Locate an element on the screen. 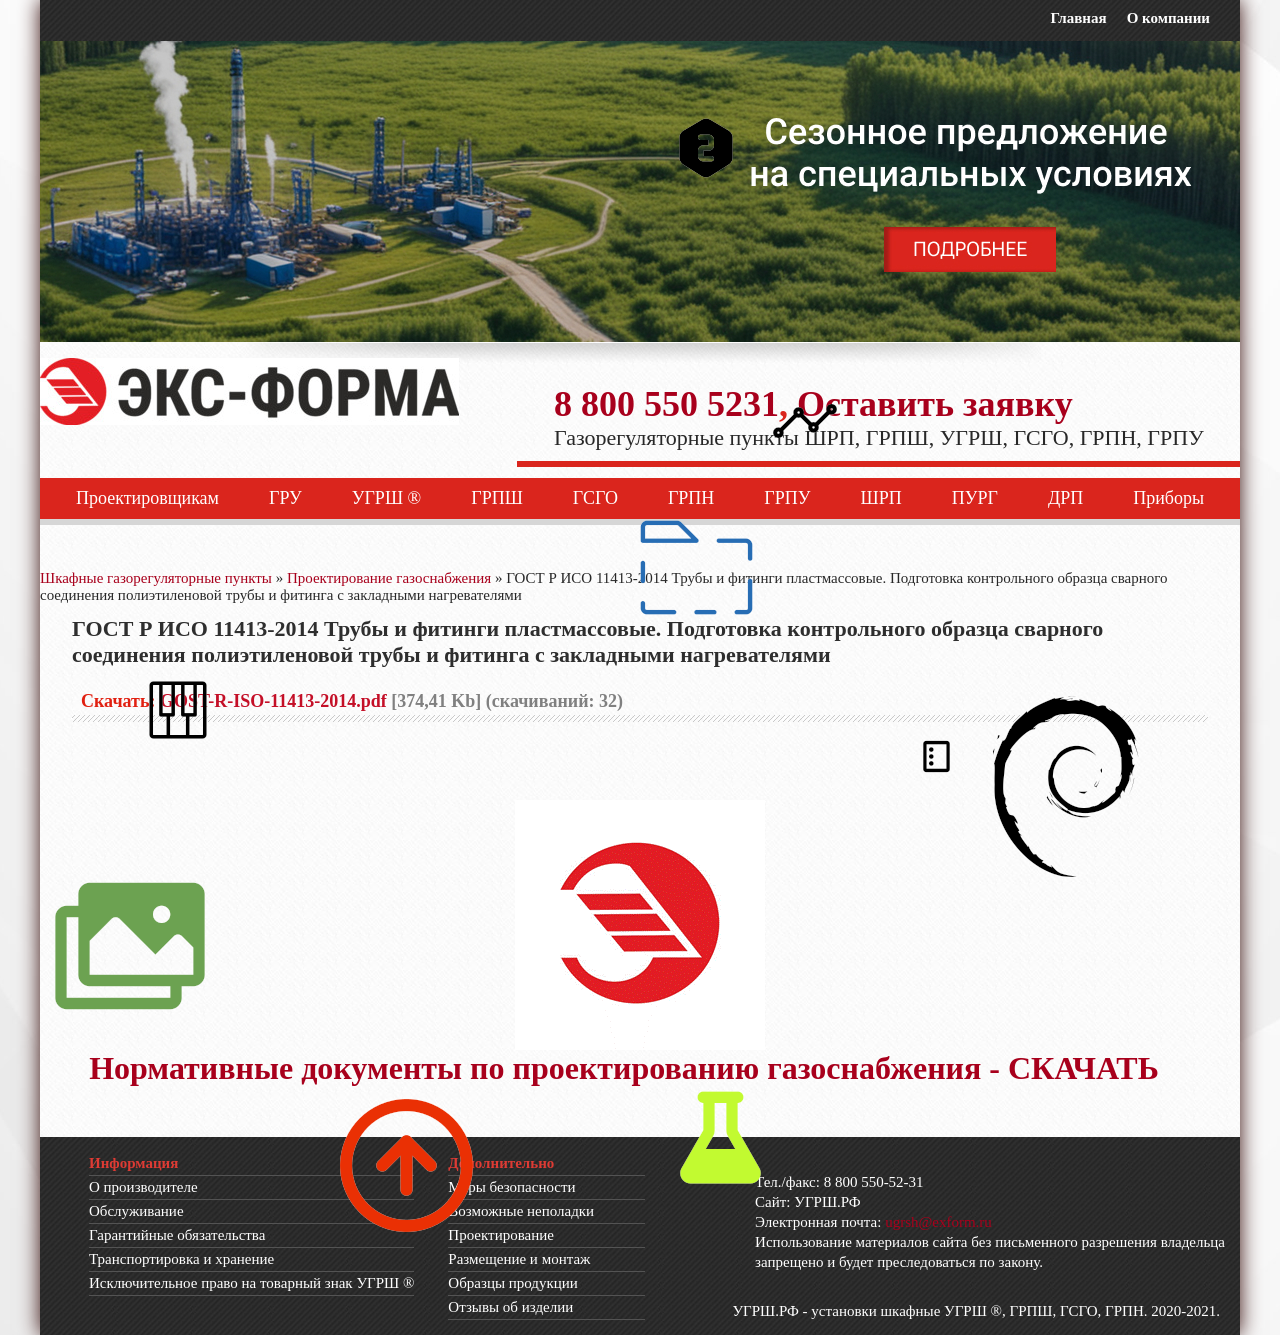  open a debian linux terminal session is located at coordinates (1083, 786).